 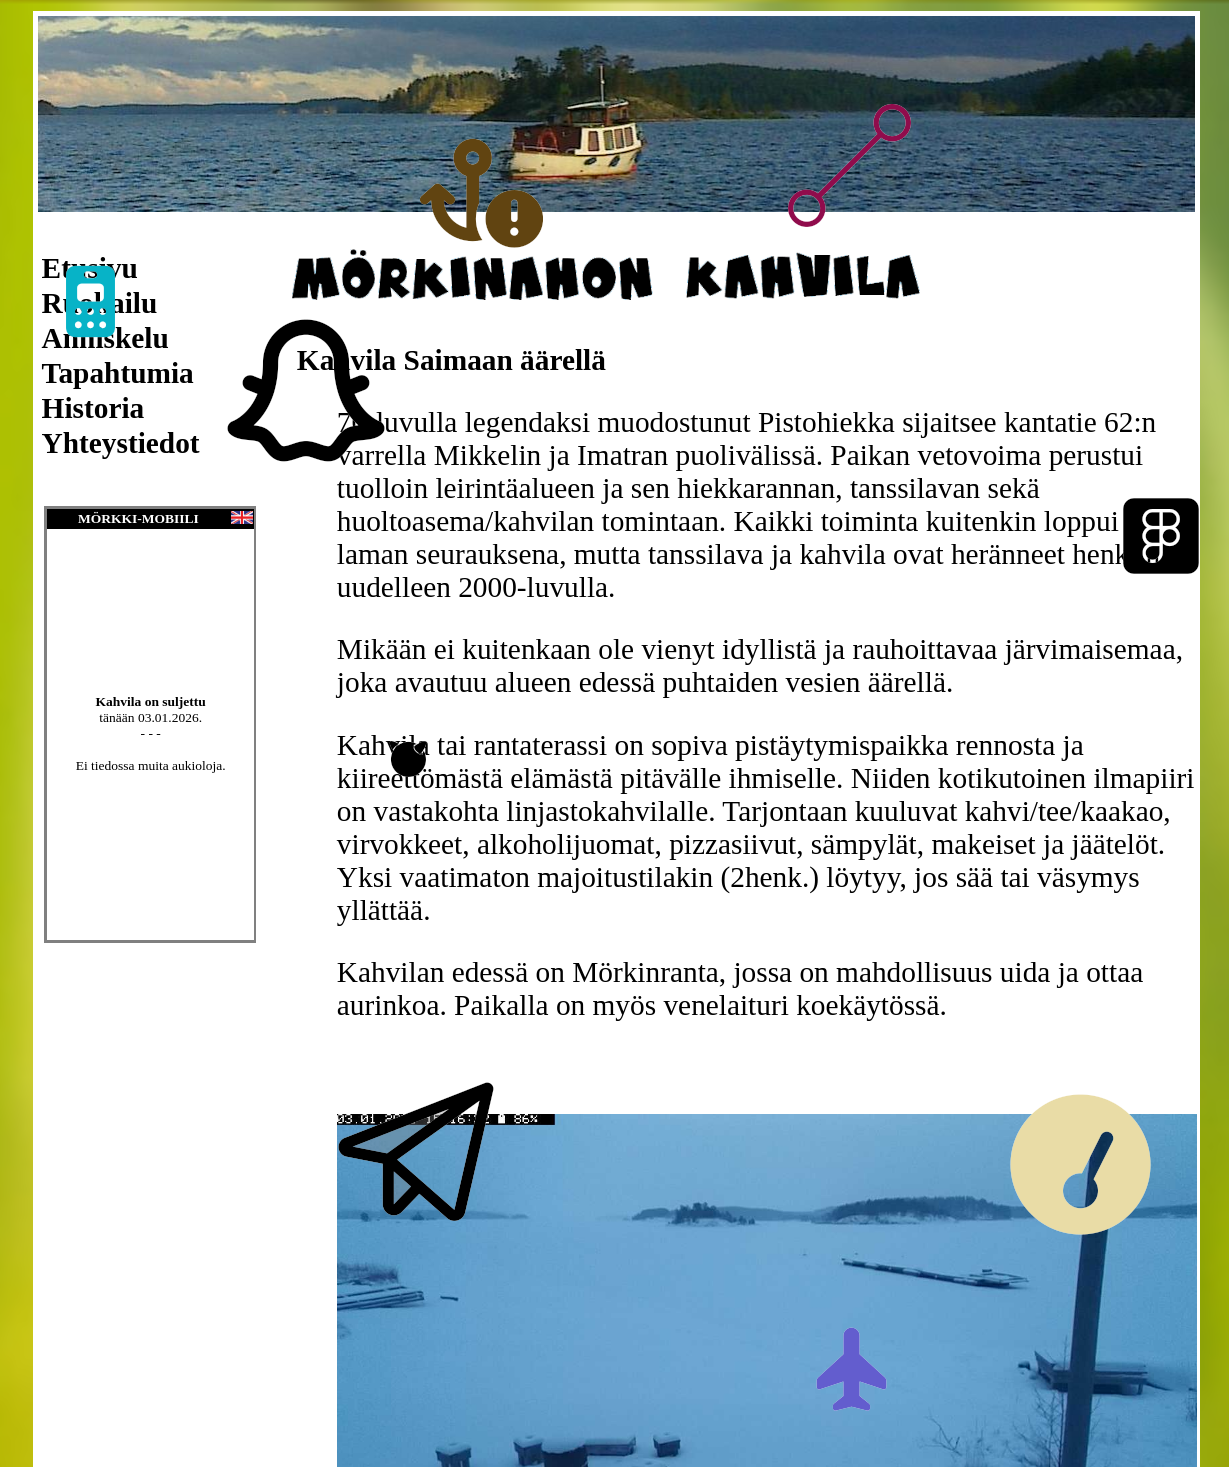 What do you see at coordinates (306, 393) in the screenshot?
I see `open Snapchat app` at bounding box center [306, 393].